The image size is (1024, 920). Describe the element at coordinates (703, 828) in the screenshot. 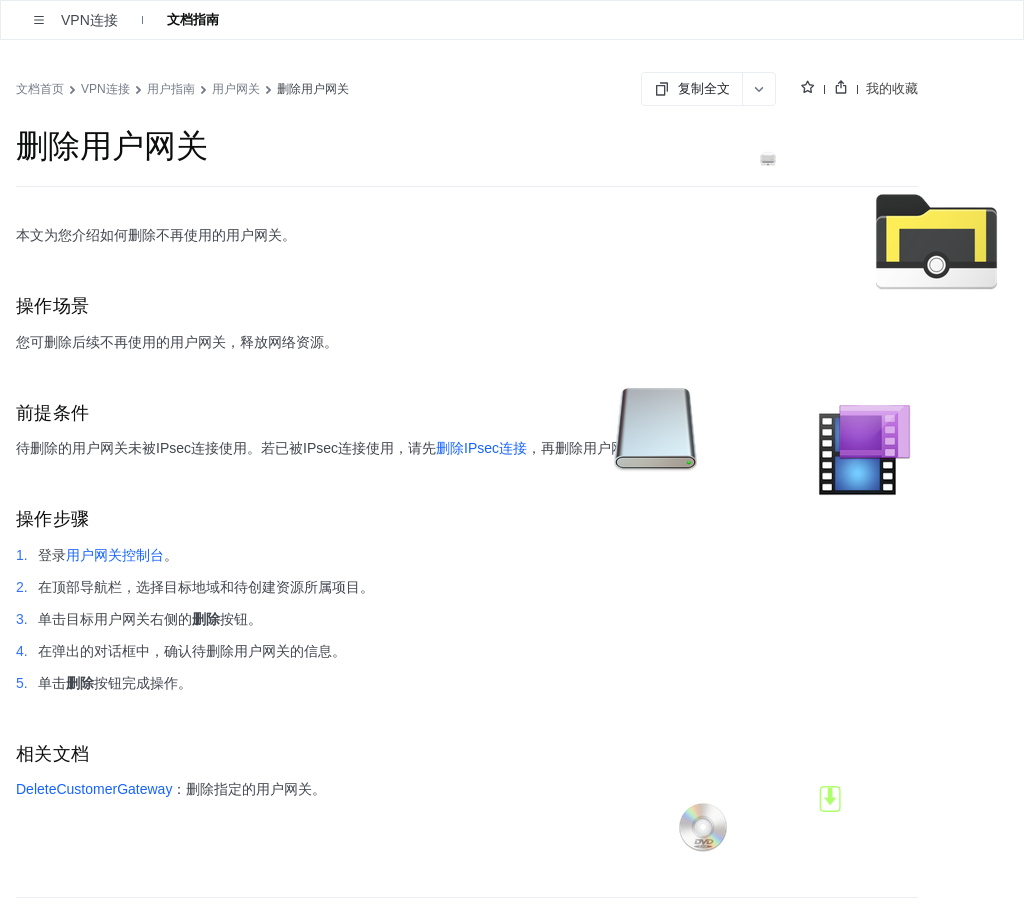

I see `indicates a DVD-RAM disc in the system` at that location.